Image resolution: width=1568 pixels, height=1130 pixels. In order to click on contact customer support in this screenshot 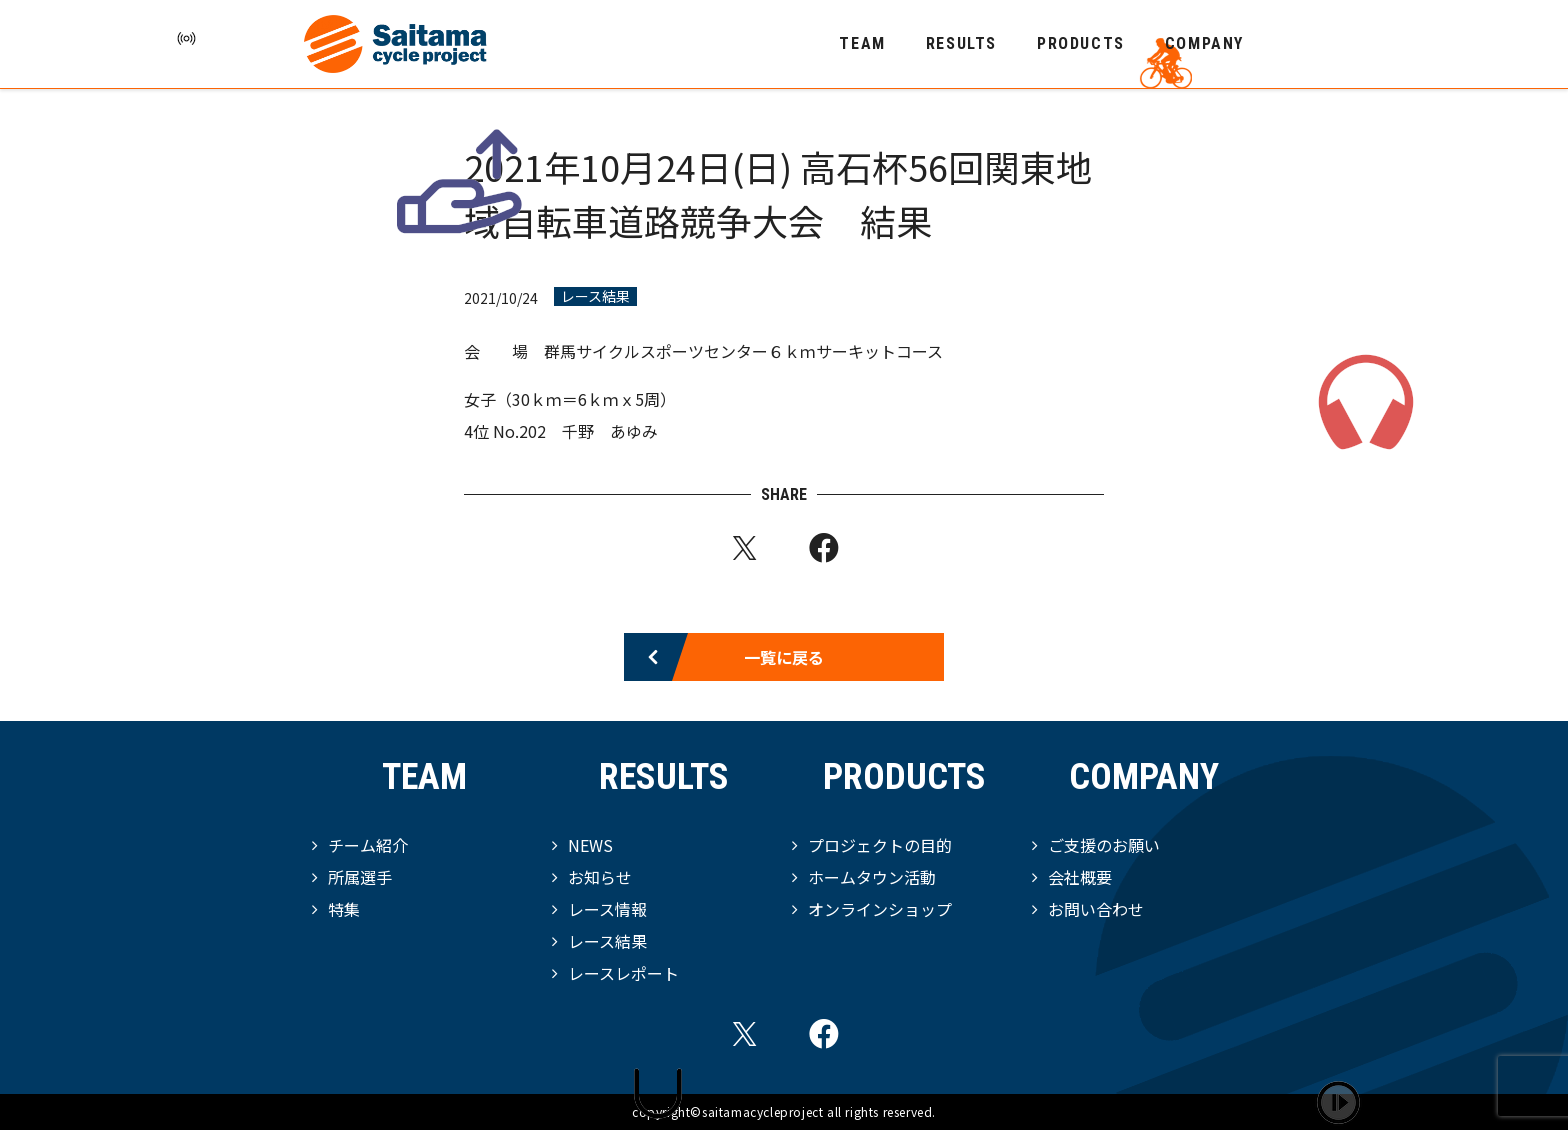, I will do `click(1366, 402)`.